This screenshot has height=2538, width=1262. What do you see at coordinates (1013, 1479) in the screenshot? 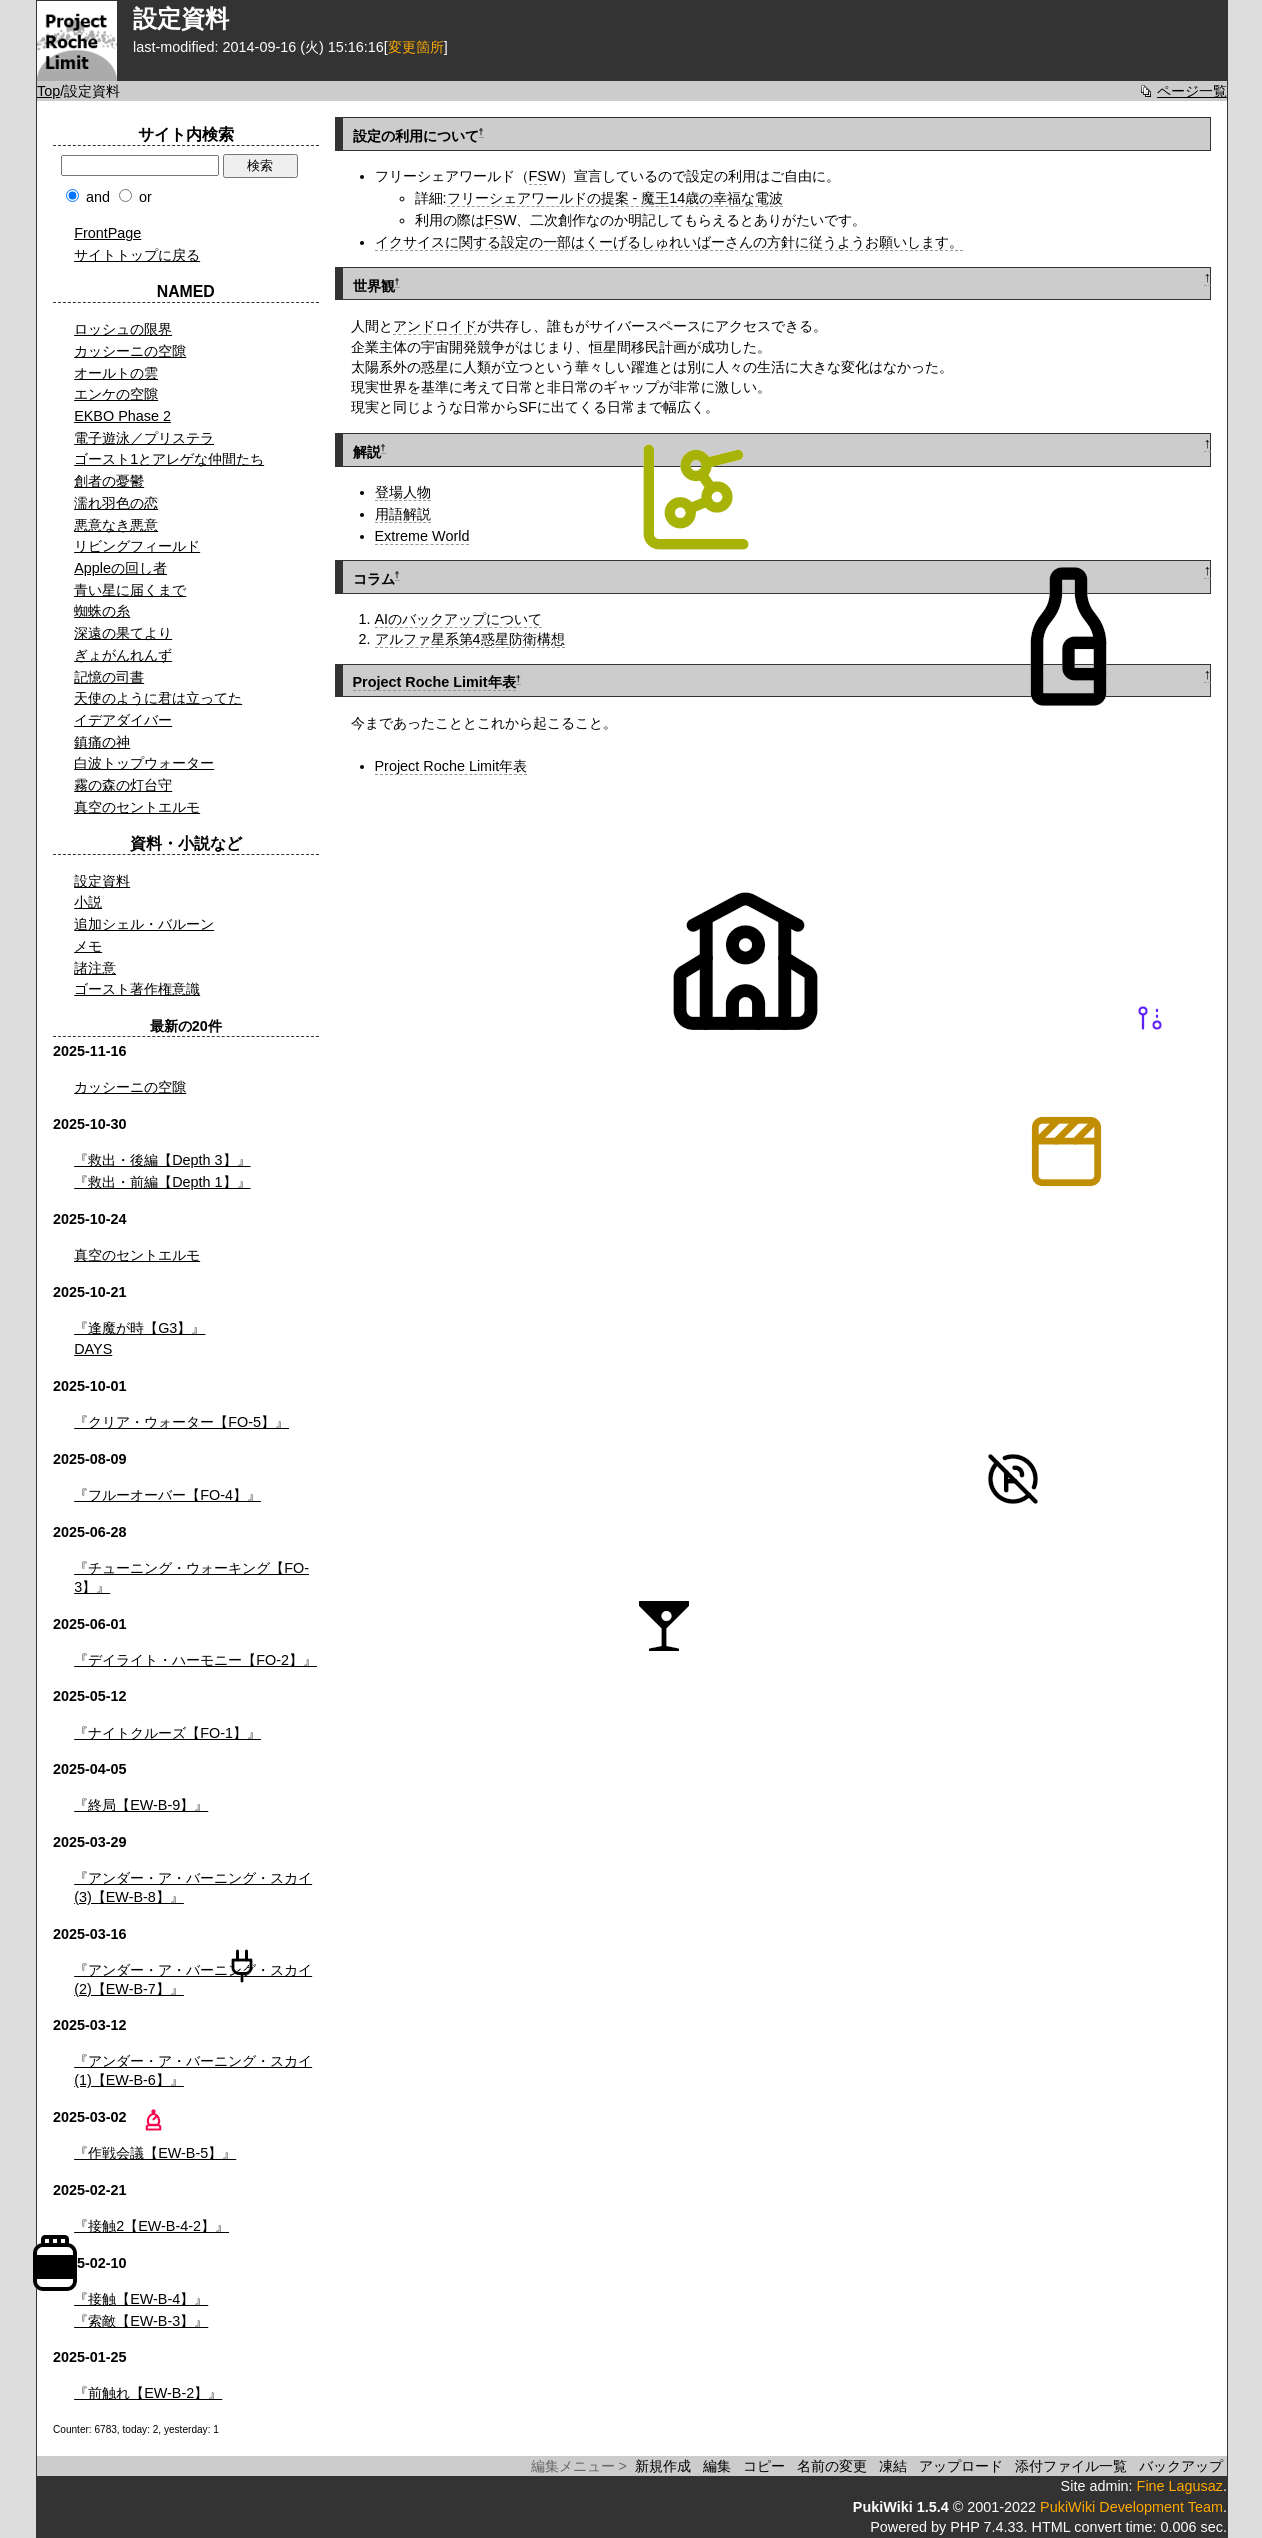
I see `no parking available` at bounding box center [1013, 1479].